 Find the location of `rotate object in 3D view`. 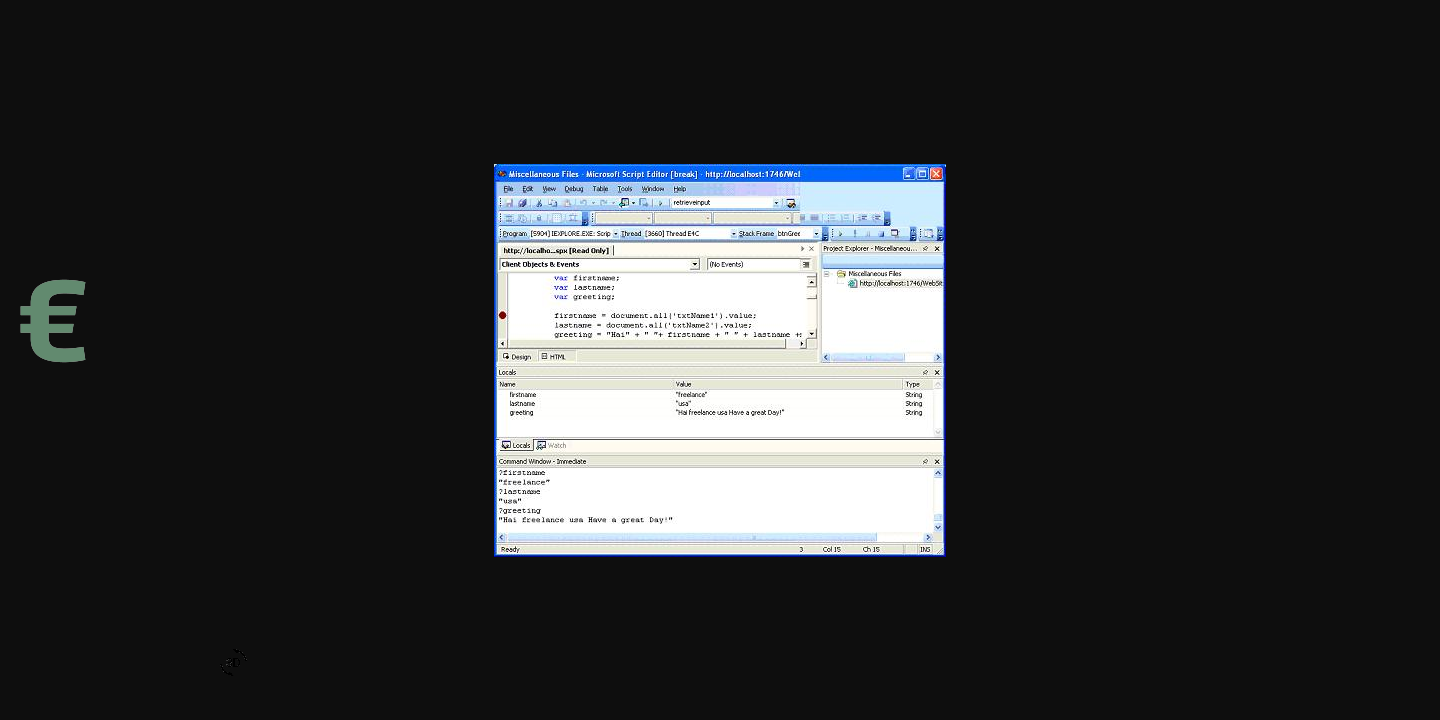

rotate object in 3D view is located at coordinates (233, 662).